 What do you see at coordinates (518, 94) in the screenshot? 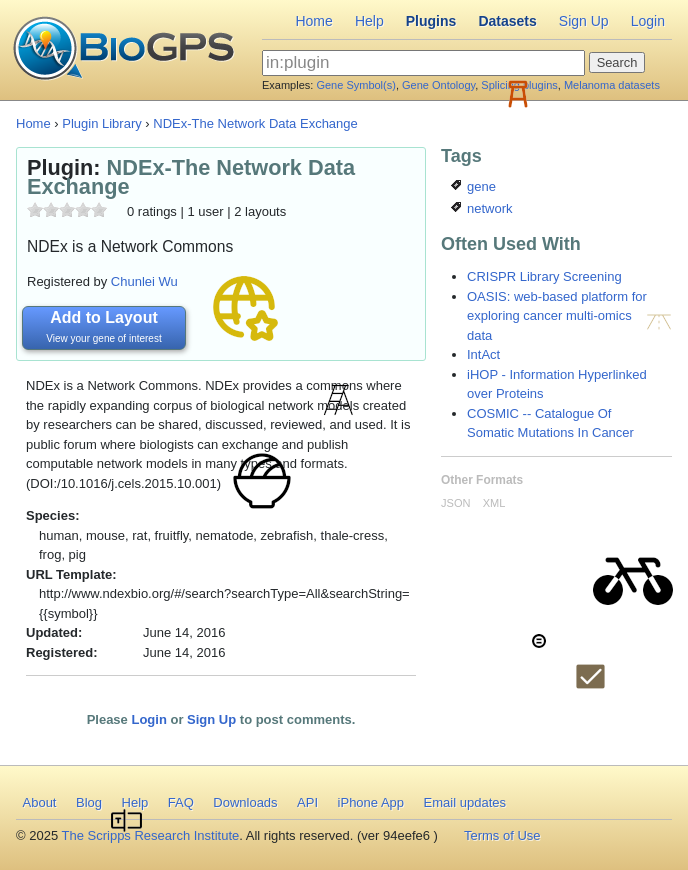
I see `browse furniture or seating options` at bounding box center [518, 94].